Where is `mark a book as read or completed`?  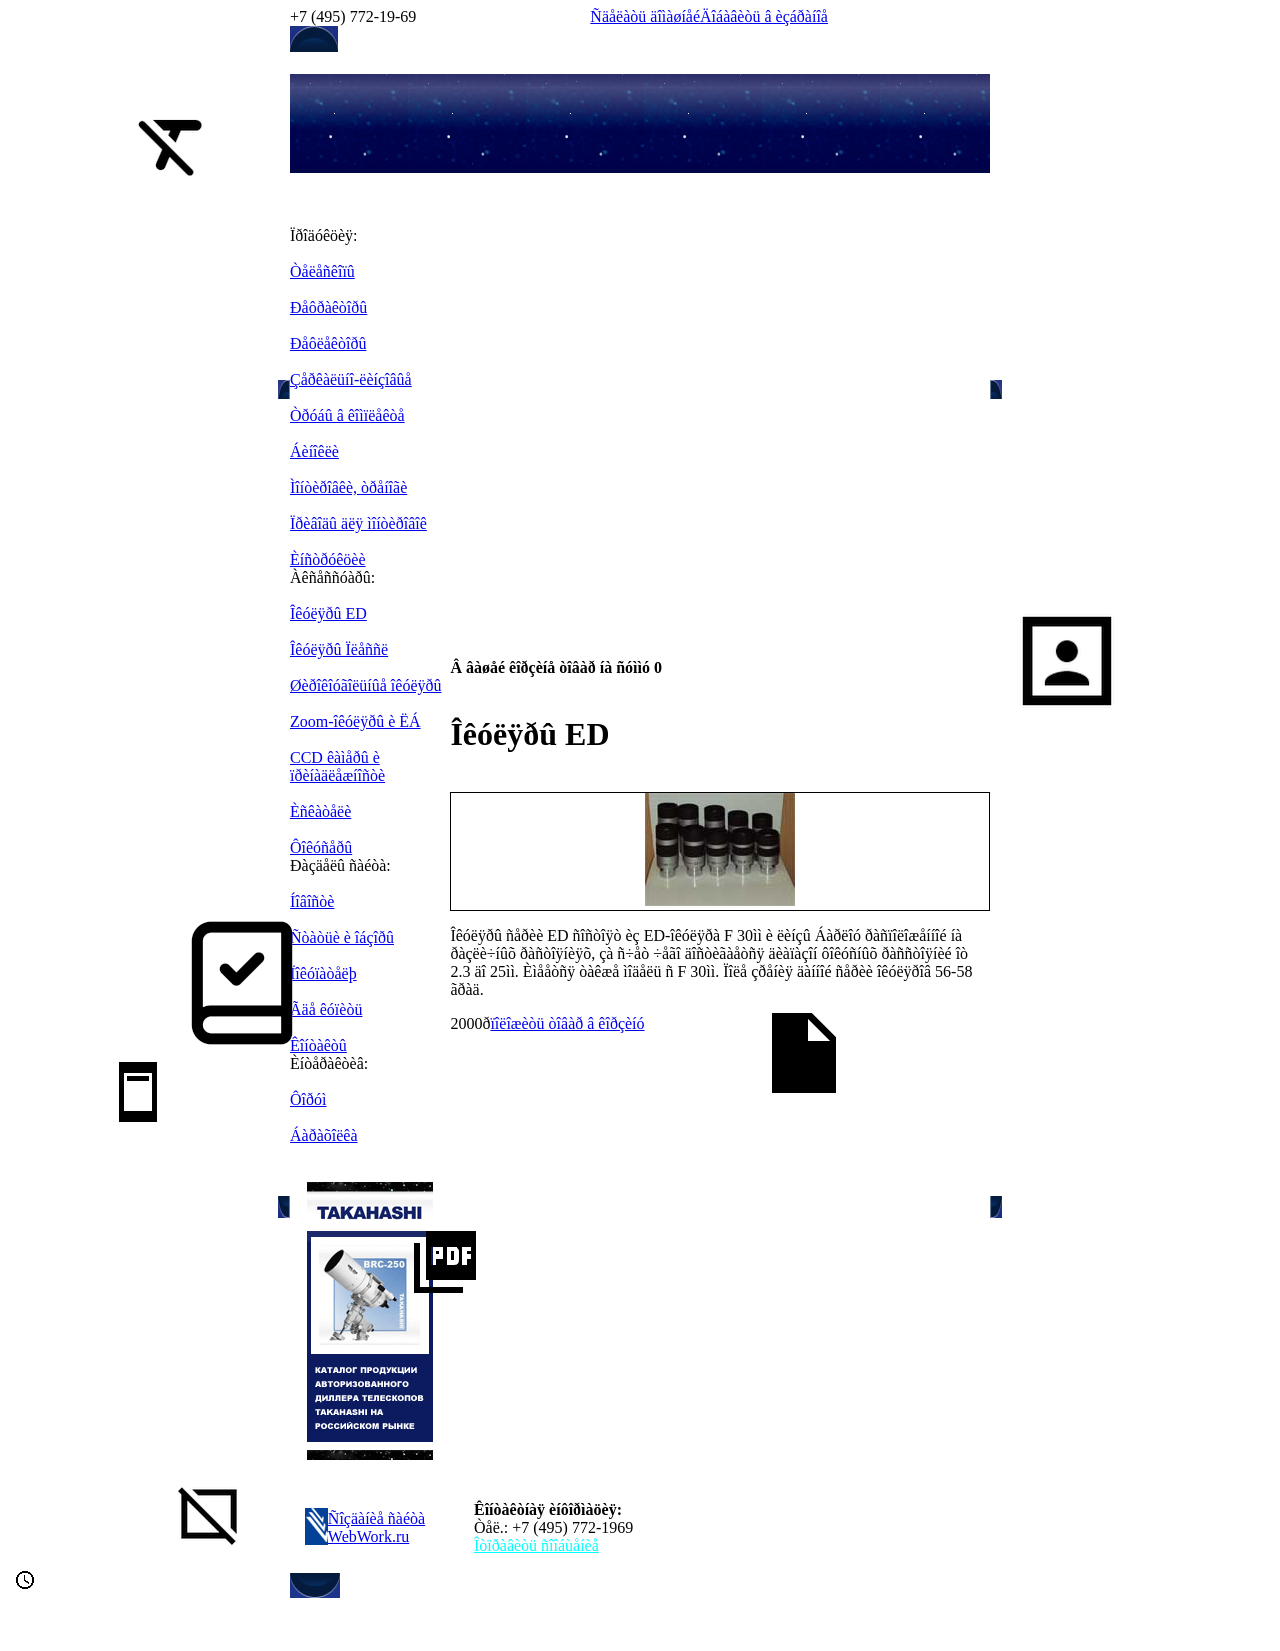
mark a book as read or completed is located at coordinates (242, 983).